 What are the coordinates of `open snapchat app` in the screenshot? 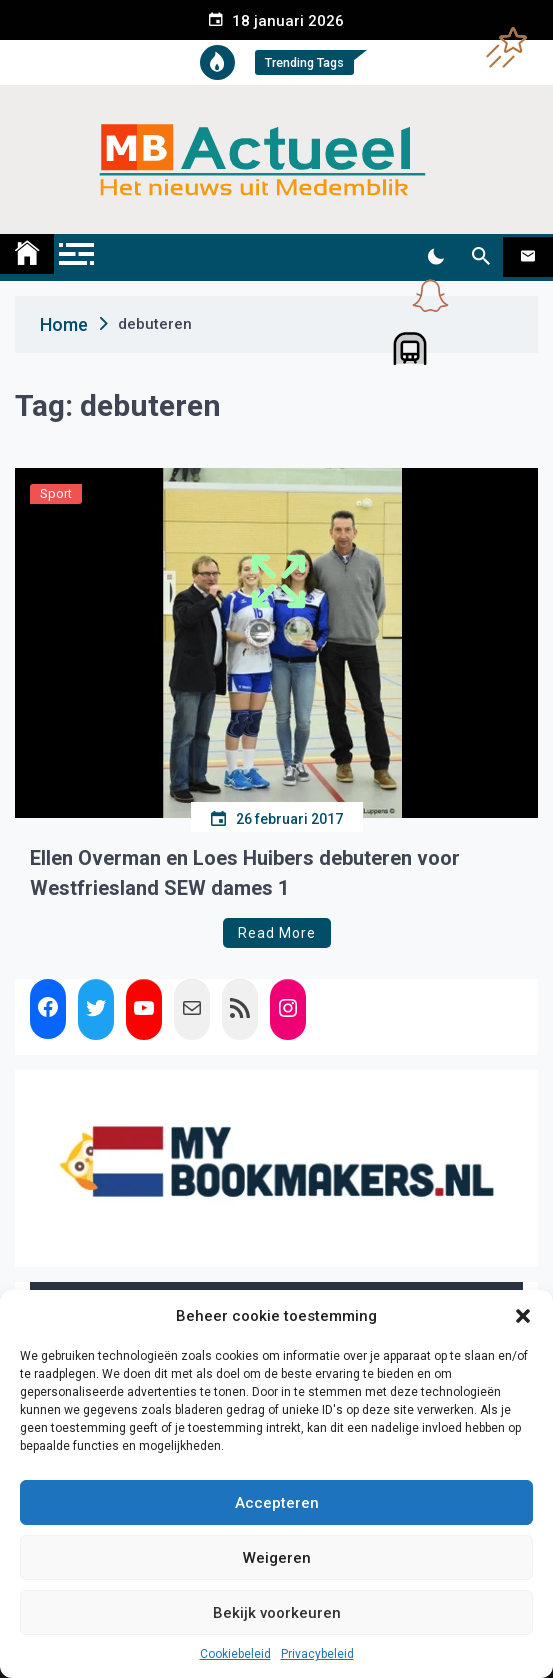 It's located at (430, 296).